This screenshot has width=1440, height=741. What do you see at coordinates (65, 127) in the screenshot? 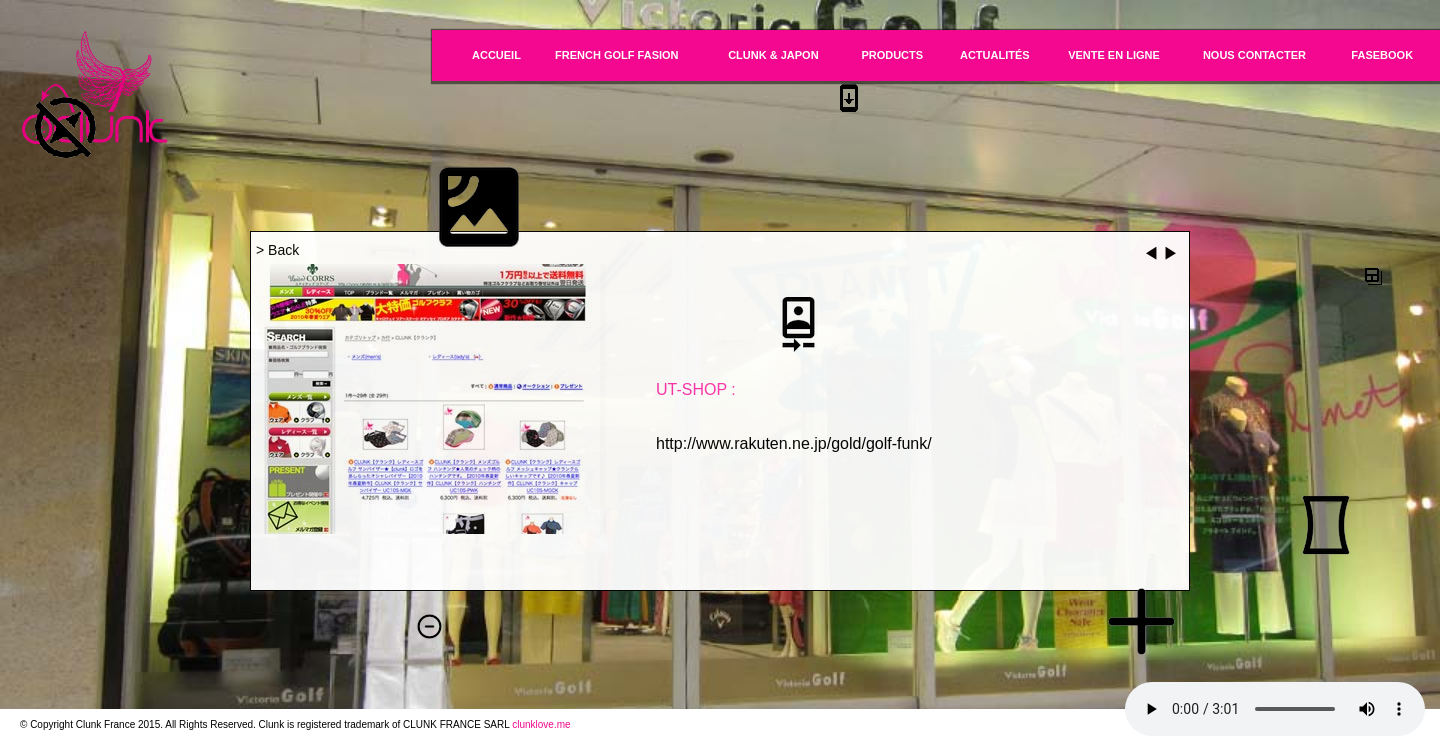
I see `disable compass or navigation features` at bounding box center [65, 127].